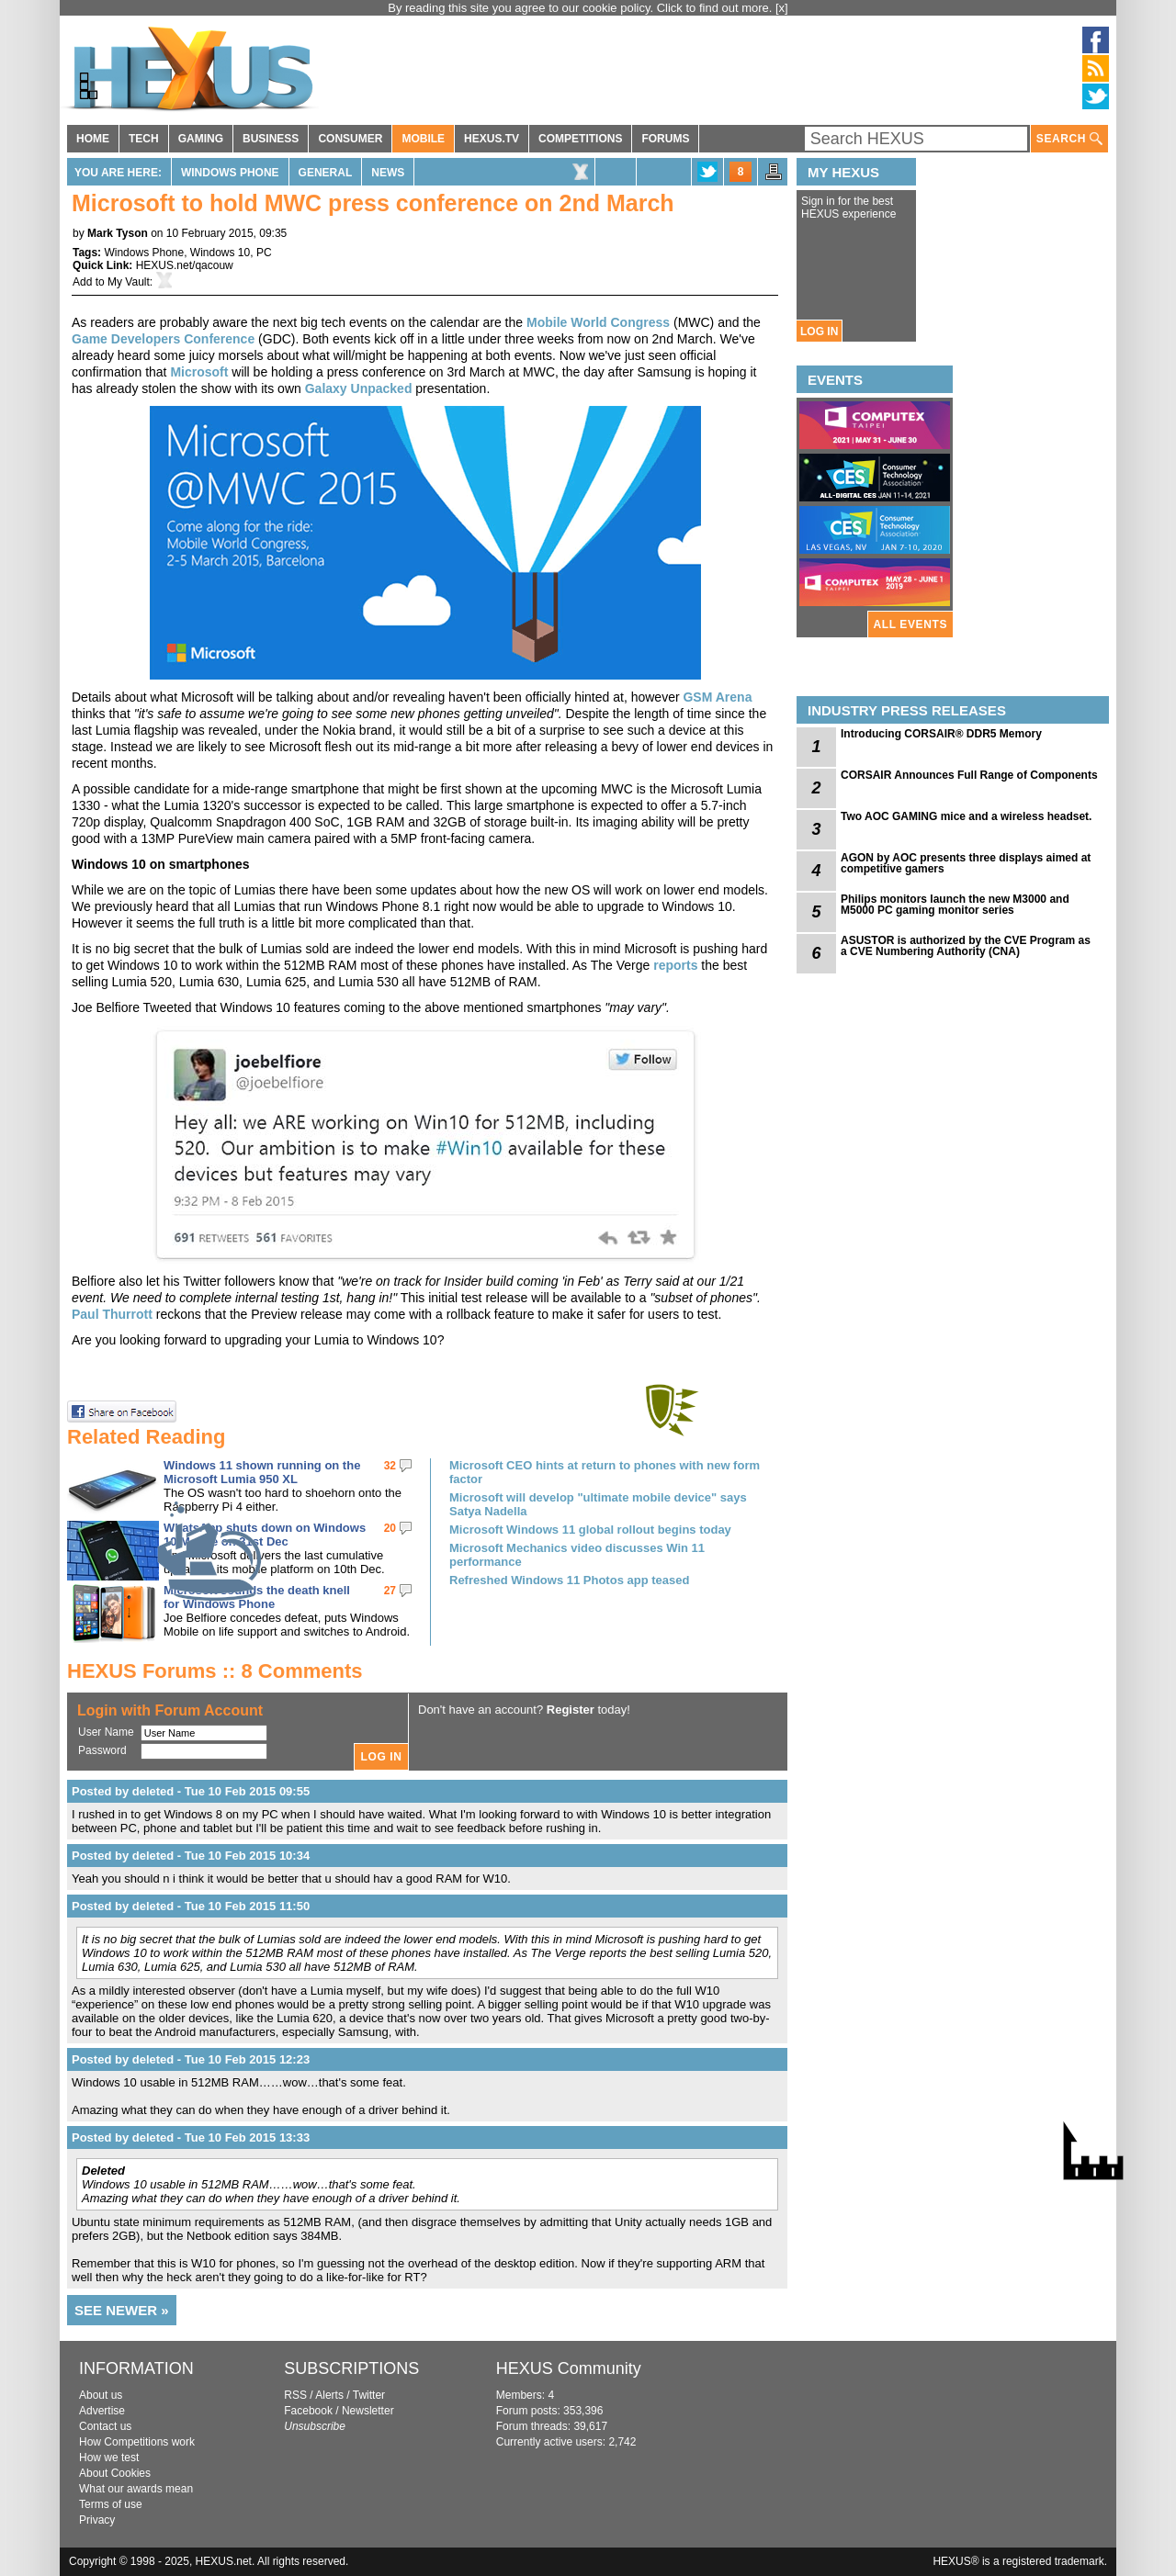  Describe the element at coordinates (209, 1551) in the screenshot. I see `select mini-submarine vehicle or unit` at that location.